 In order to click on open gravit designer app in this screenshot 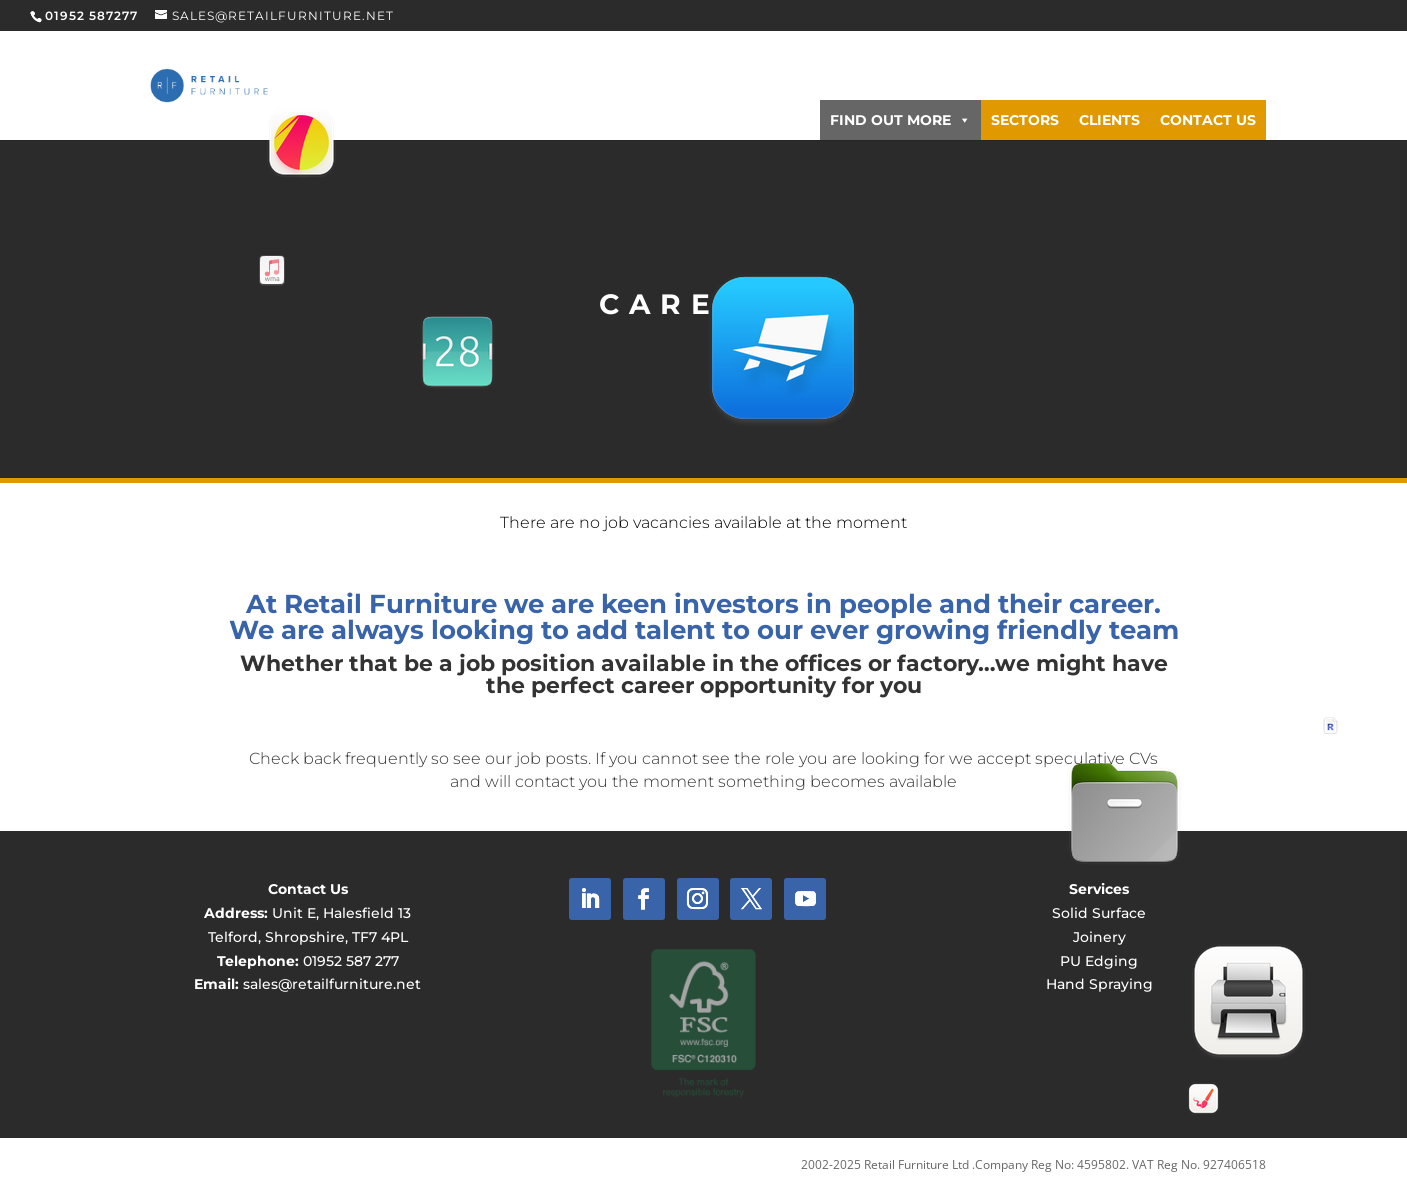, I will do `click(301, 142)`.